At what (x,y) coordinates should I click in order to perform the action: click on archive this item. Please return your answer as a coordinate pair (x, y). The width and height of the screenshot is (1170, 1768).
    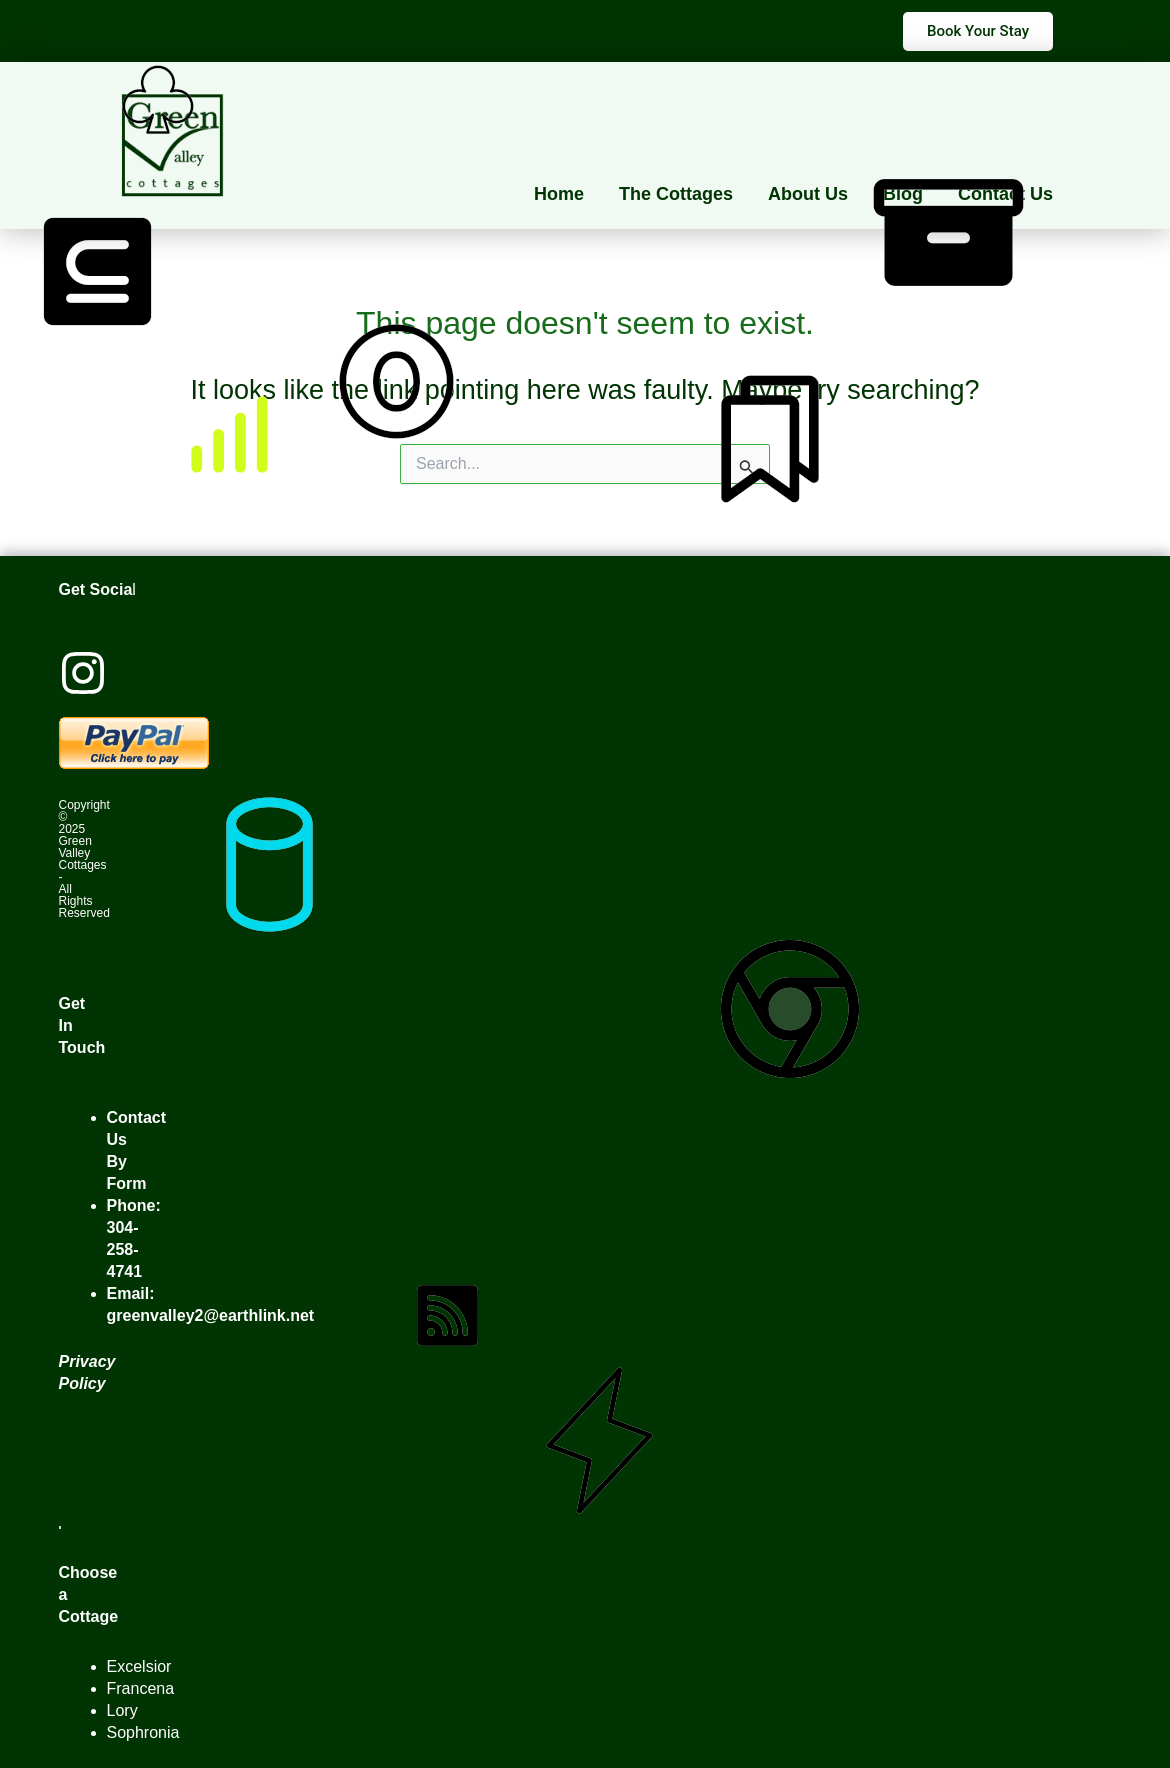
    Looking at the image, I should click on (948, 232).